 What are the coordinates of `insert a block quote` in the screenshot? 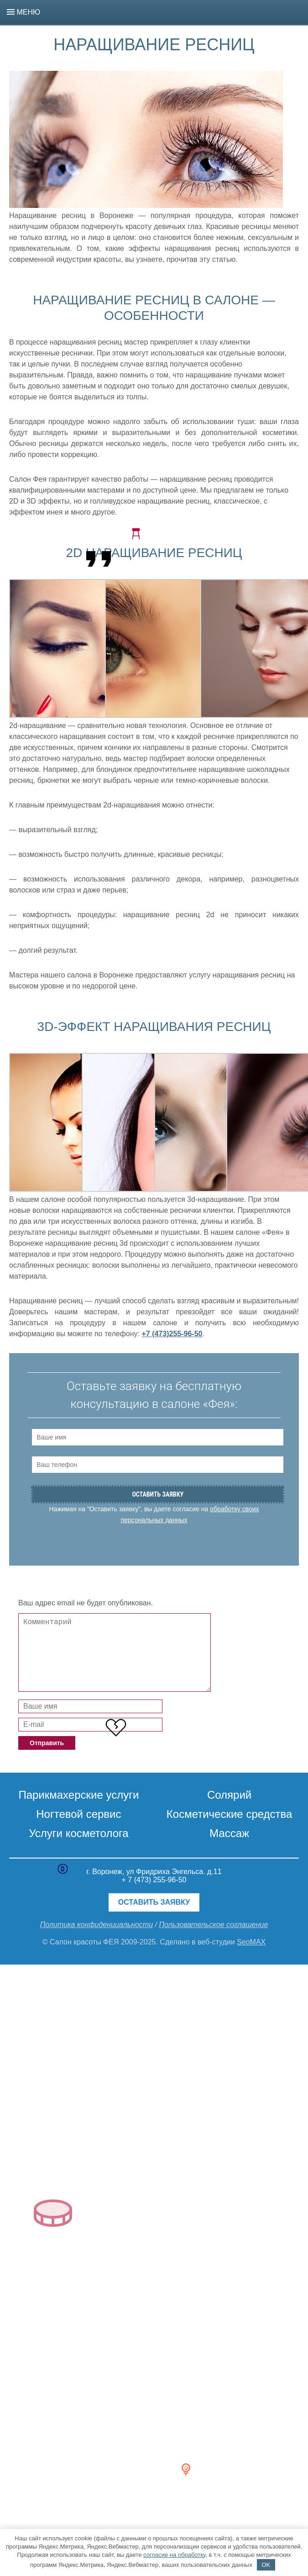 It's located at (99, 559).